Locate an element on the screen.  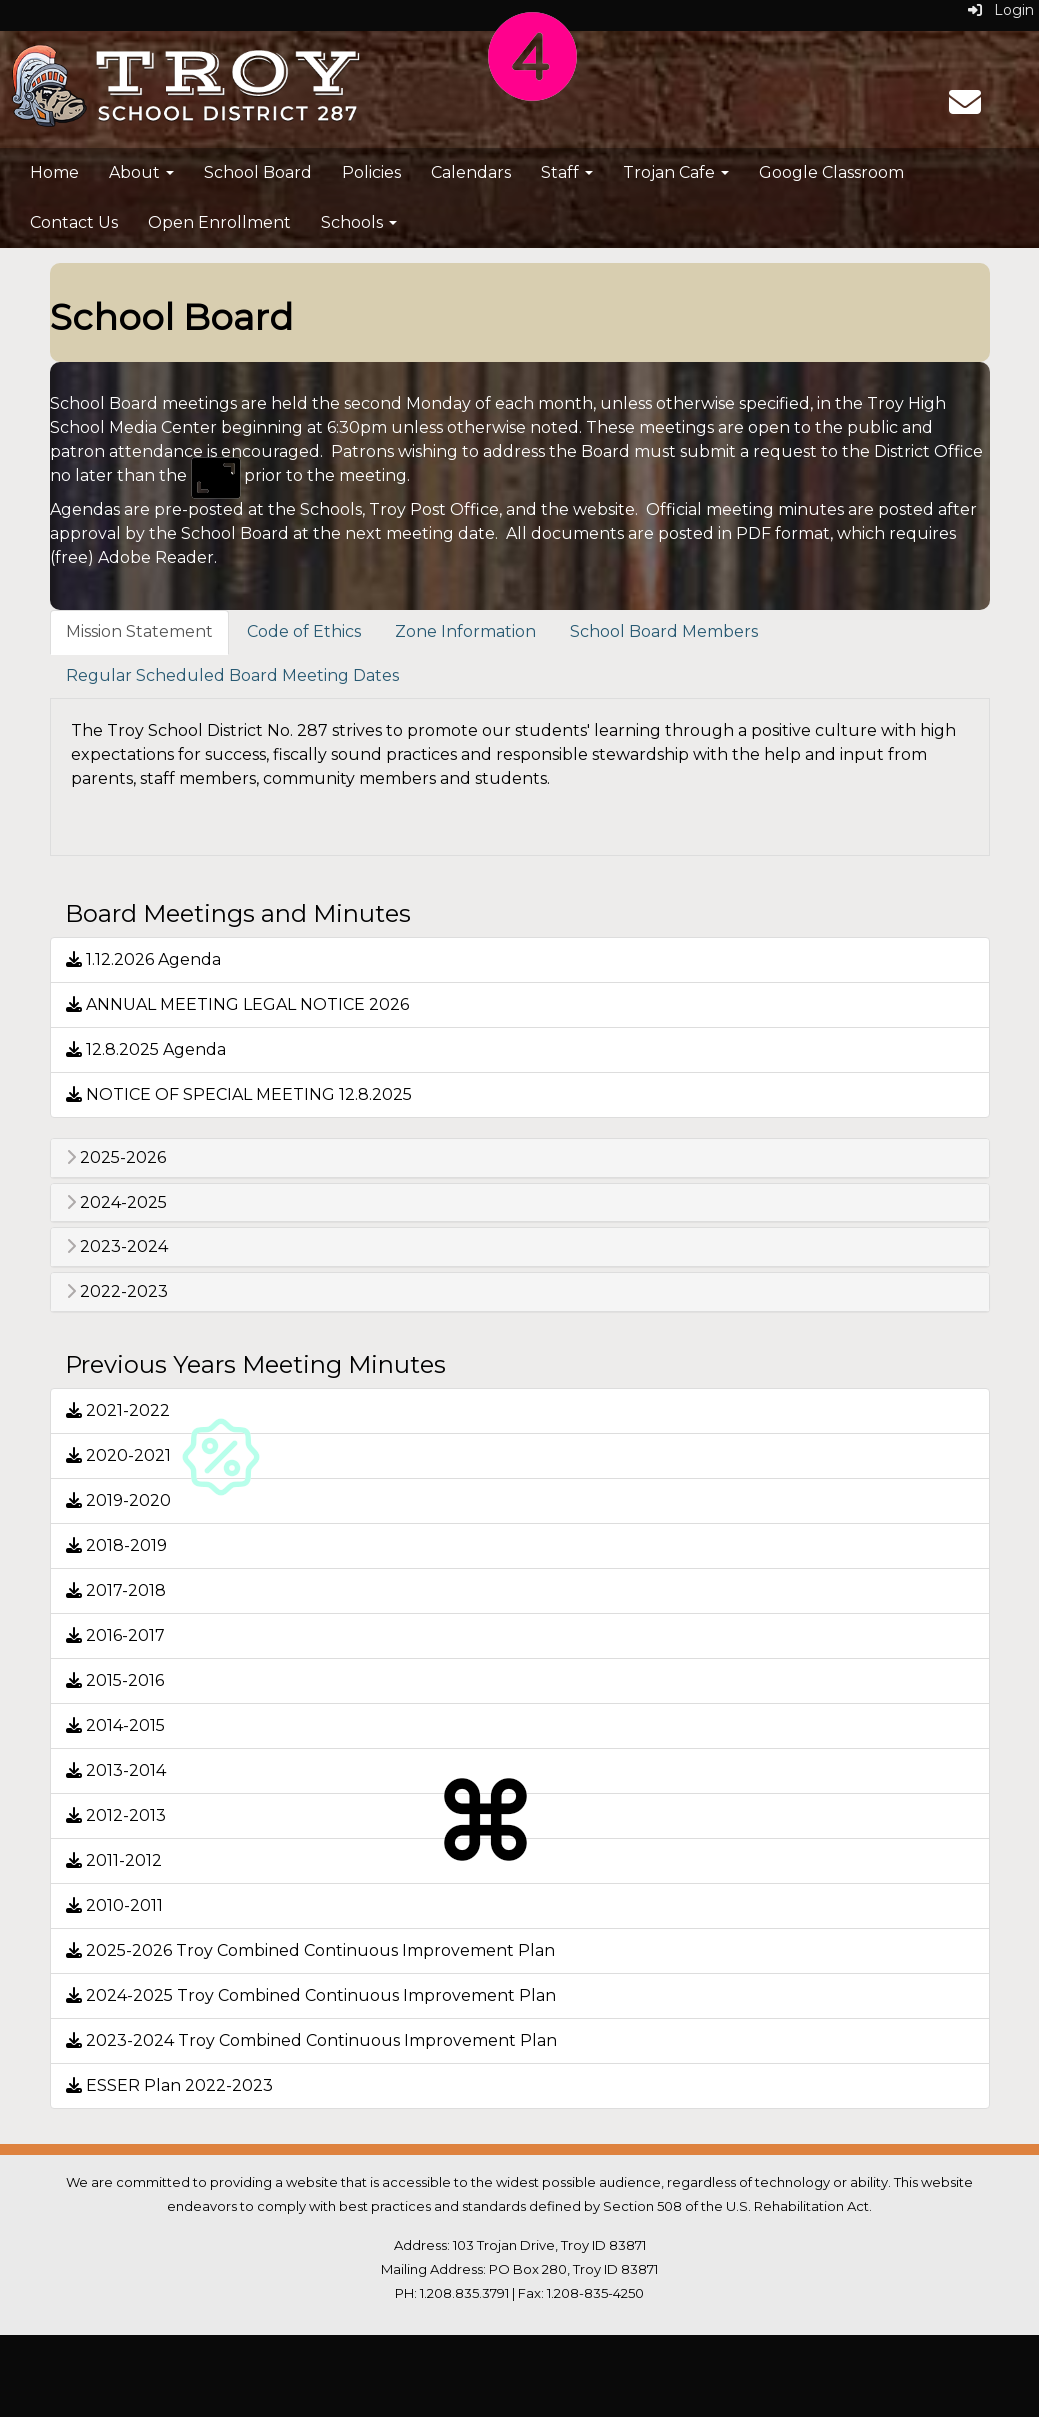
view available discounts or promotions is located at coordinates (221, 1457).